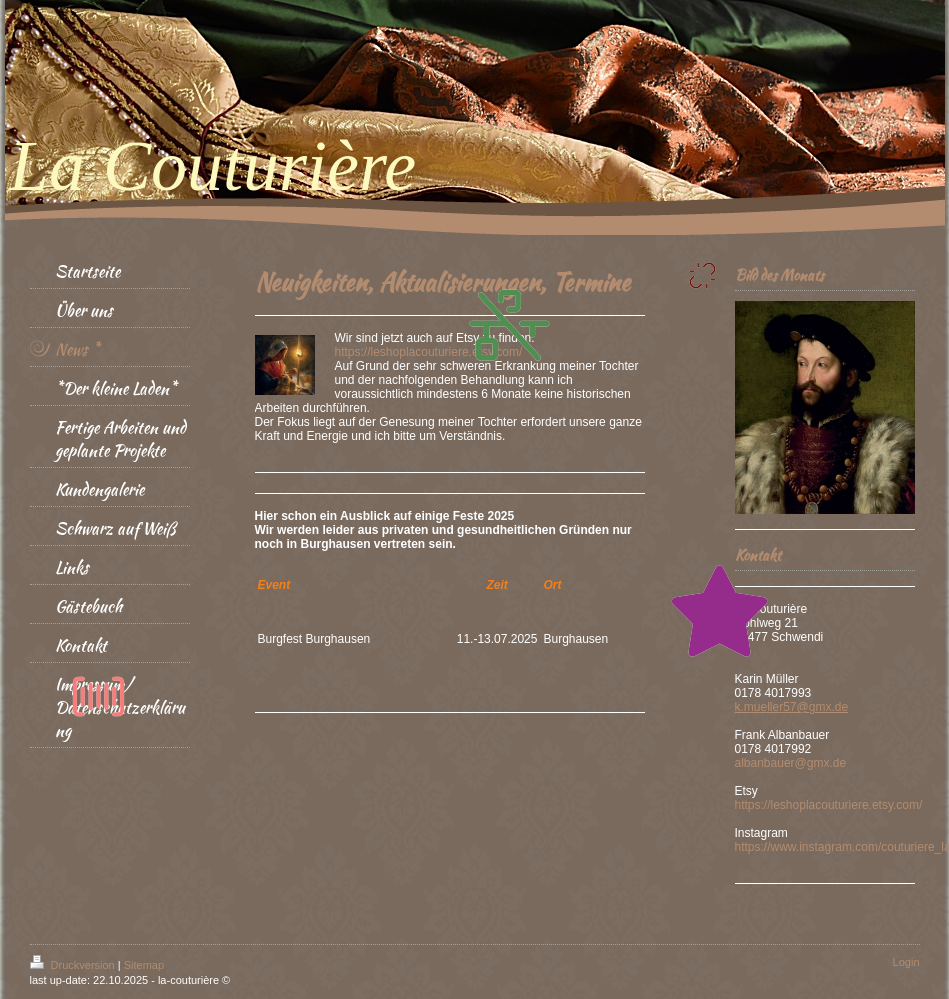 Image resolution: width=949 pixels, height=999 pixels. I want to click on network connection unavailable, so click(509, 326).